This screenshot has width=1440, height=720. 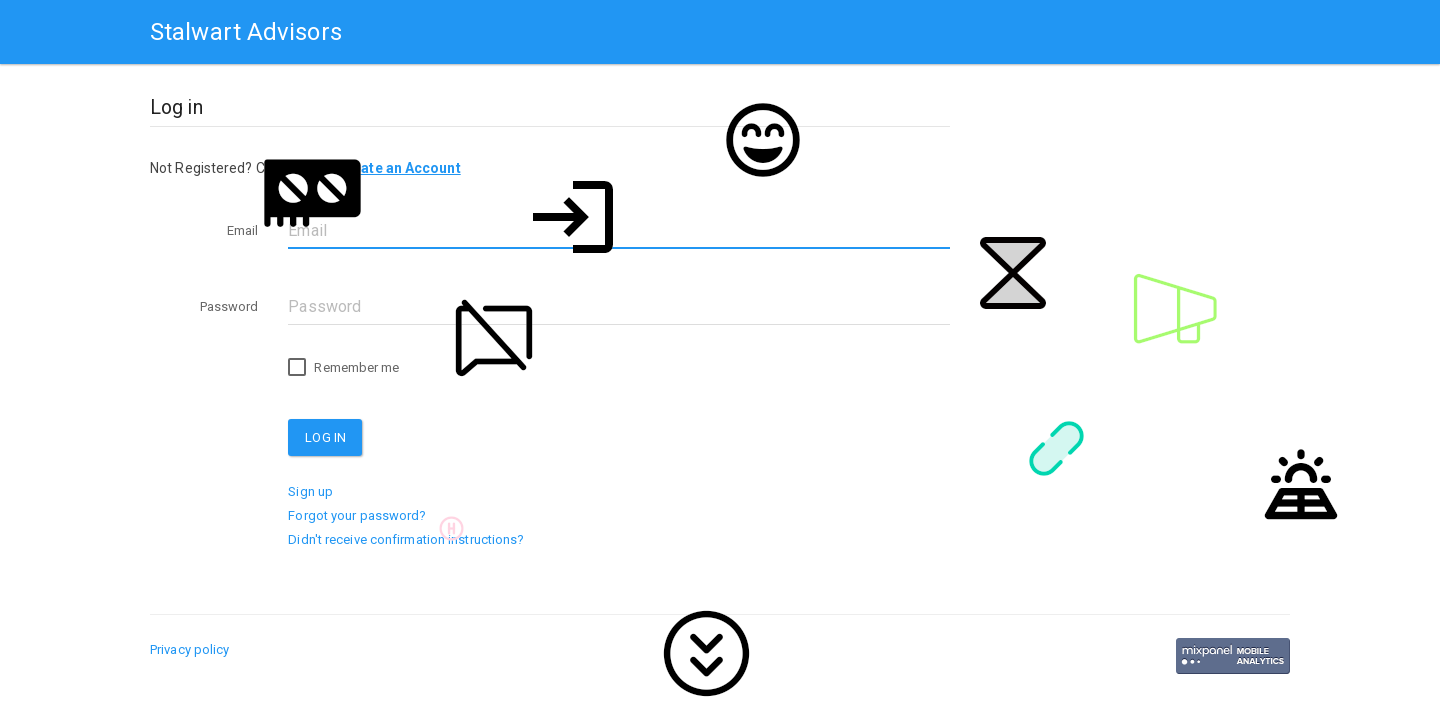 I want to click on sign in to your account, so click(x=573, y=217).